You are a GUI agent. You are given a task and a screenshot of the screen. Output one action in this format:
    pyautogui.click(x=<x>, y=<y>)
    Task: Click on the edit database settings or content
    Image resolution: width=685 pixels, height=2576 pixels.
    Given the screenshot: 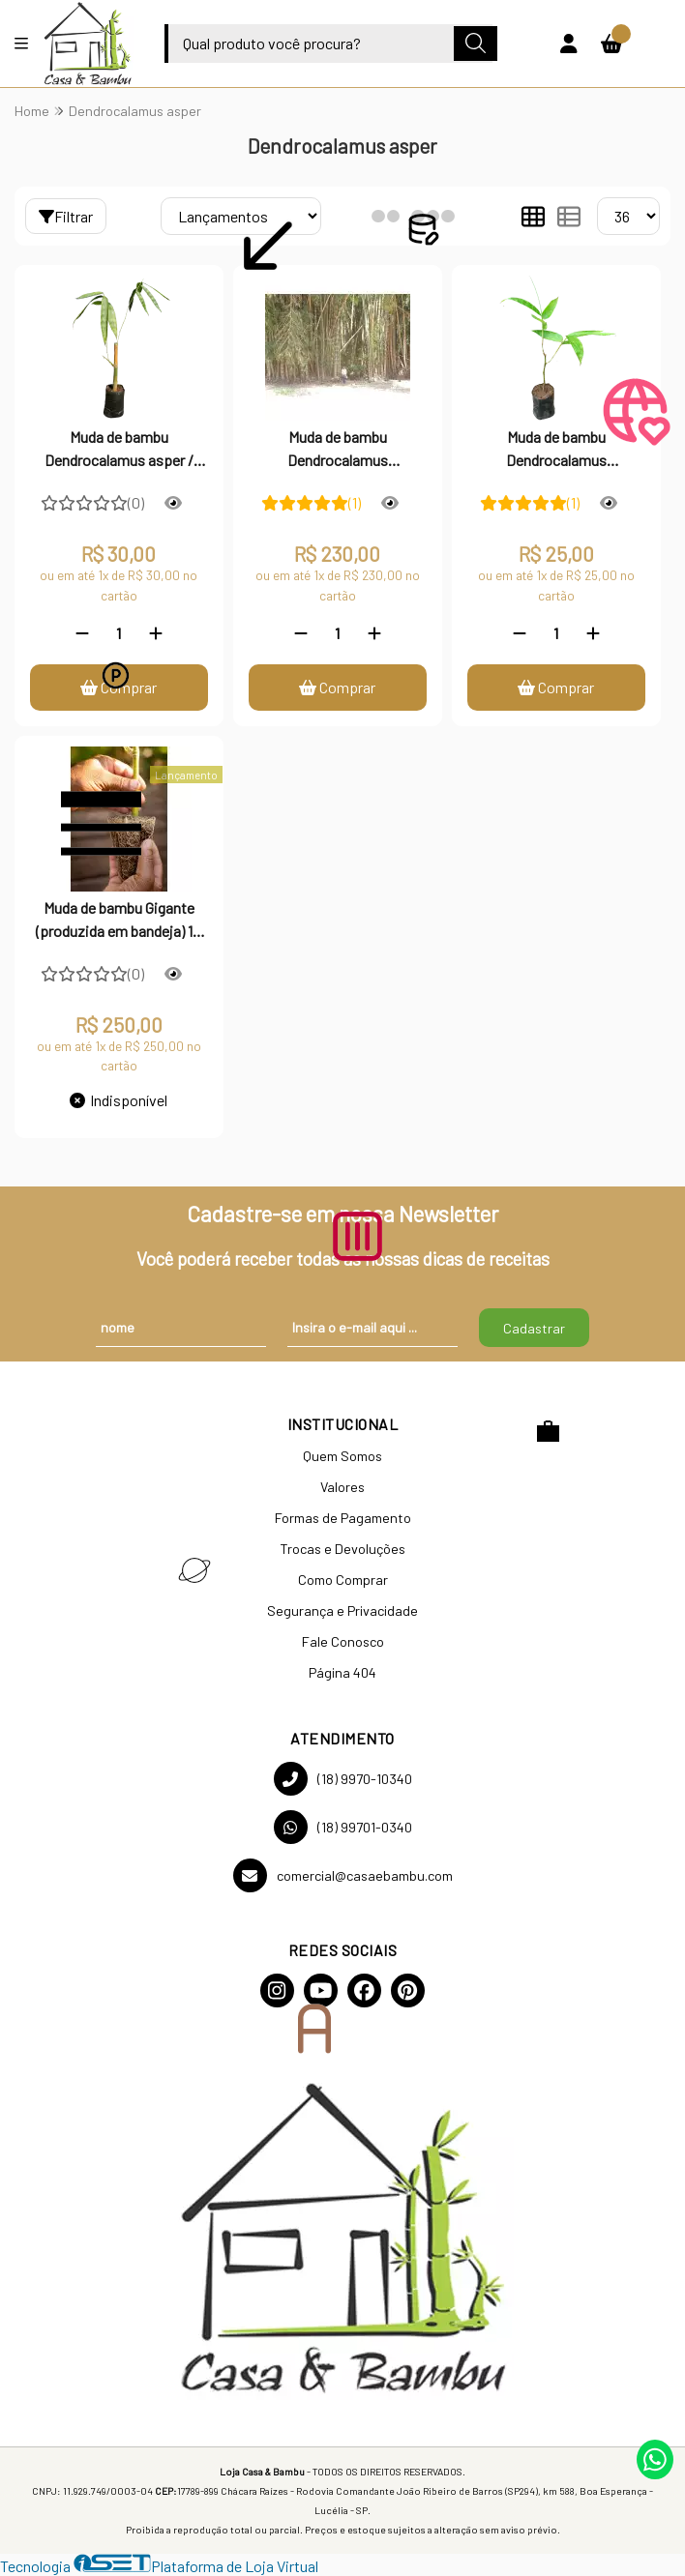 What is the action you would take?
    pyautogui.click(x=422, y=228)
    